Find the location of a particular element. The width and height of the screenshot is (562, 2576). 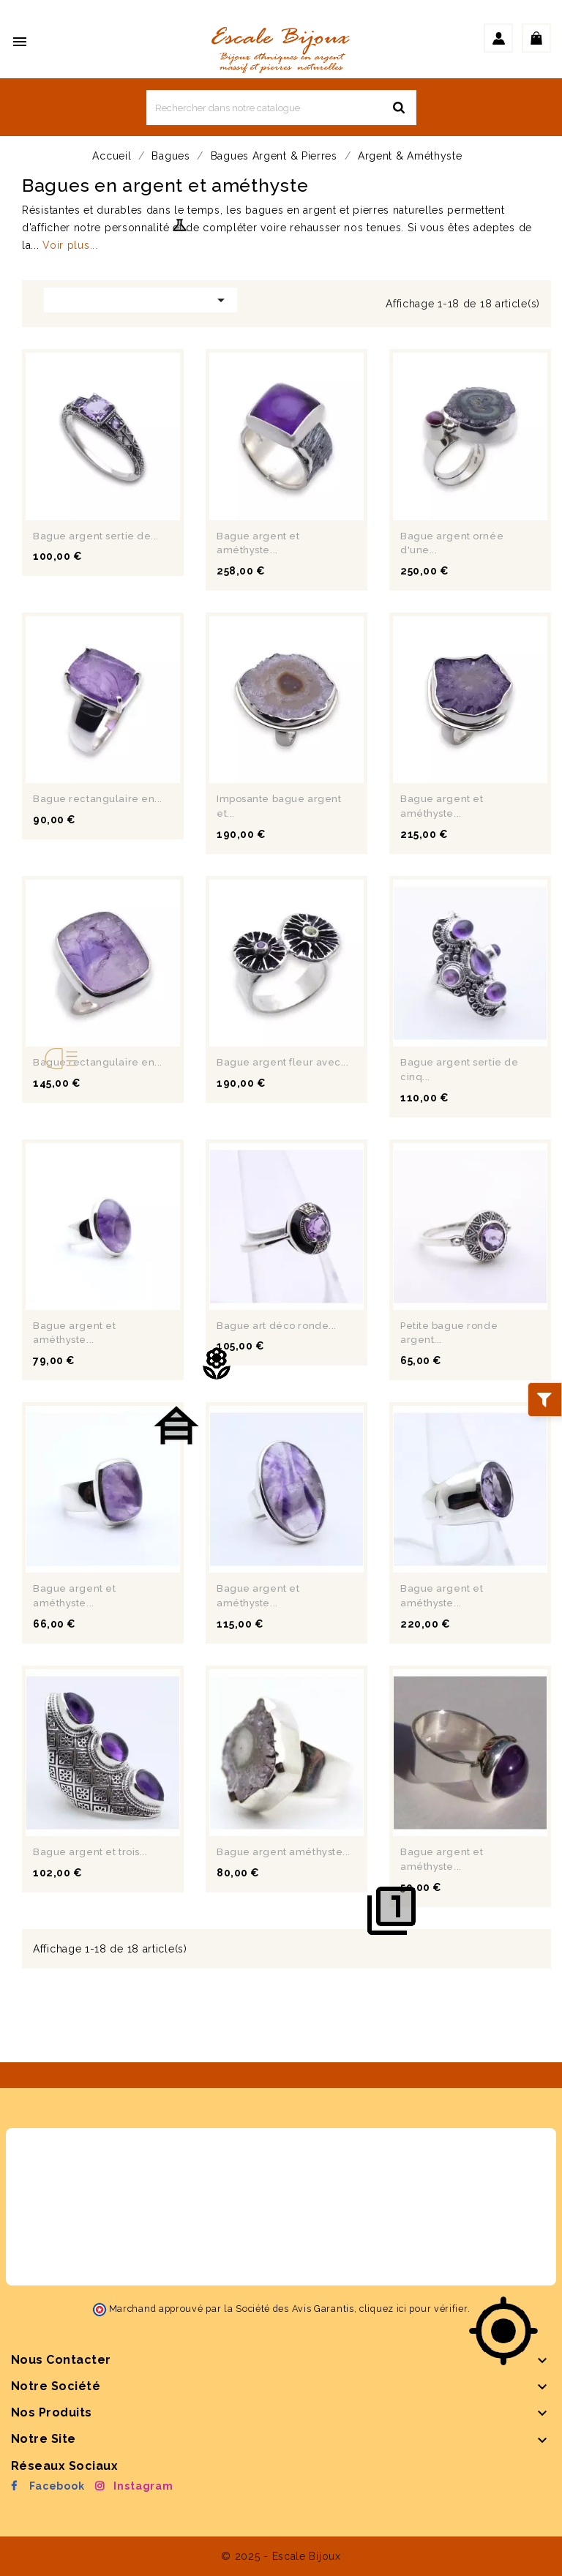

toggle vehicle headlights on/off is located at coordinates (61, 1058).